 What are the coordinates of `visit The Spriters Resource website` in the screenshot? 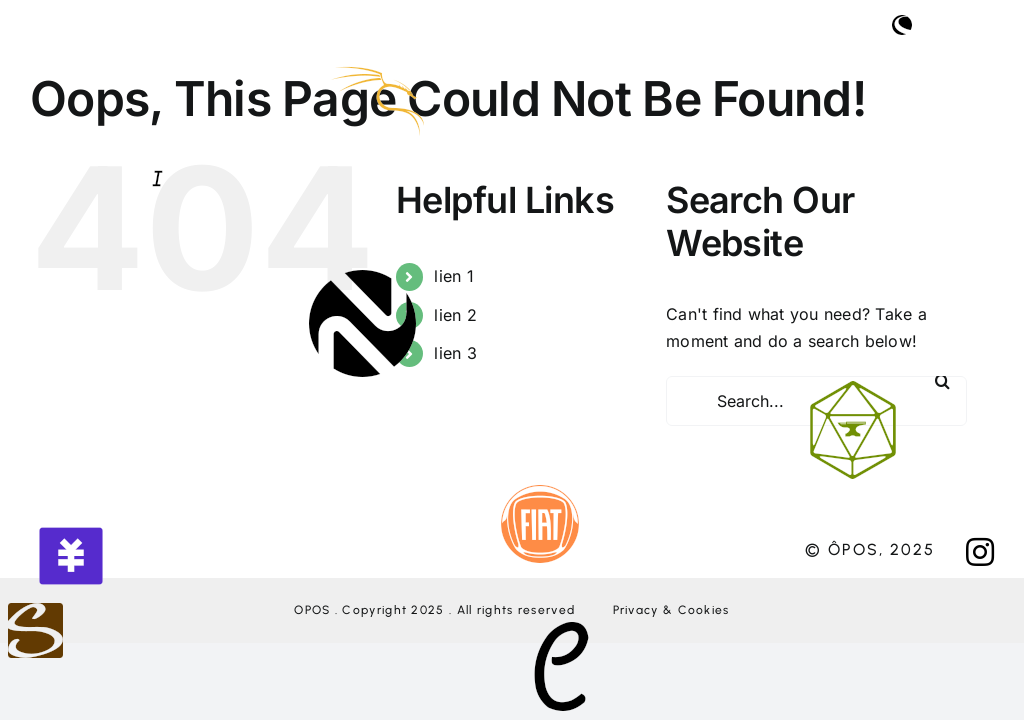 It's located at (35, 630).